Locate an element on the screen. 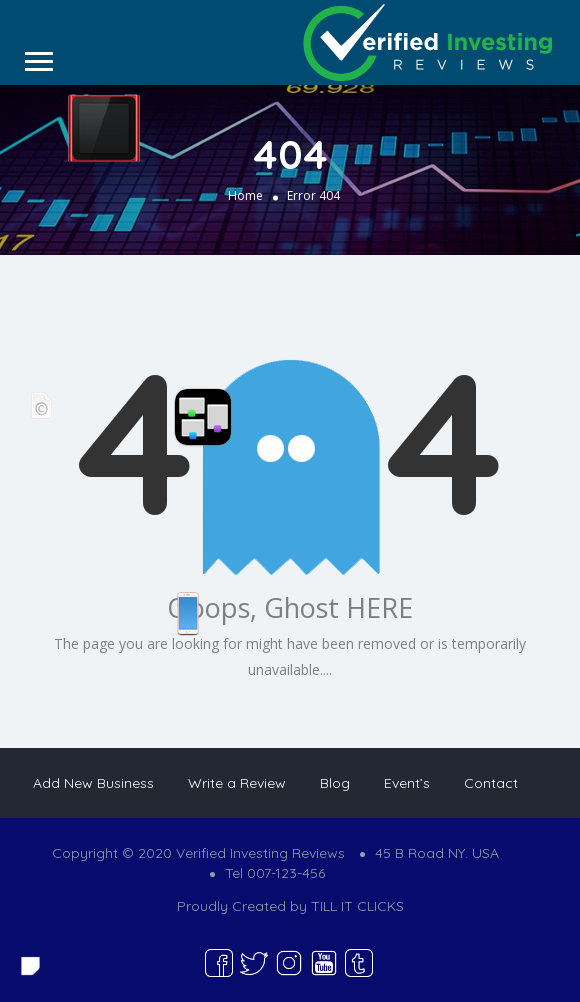  iPhone 7 device icon for system identification is located at coordinates (188, 614).